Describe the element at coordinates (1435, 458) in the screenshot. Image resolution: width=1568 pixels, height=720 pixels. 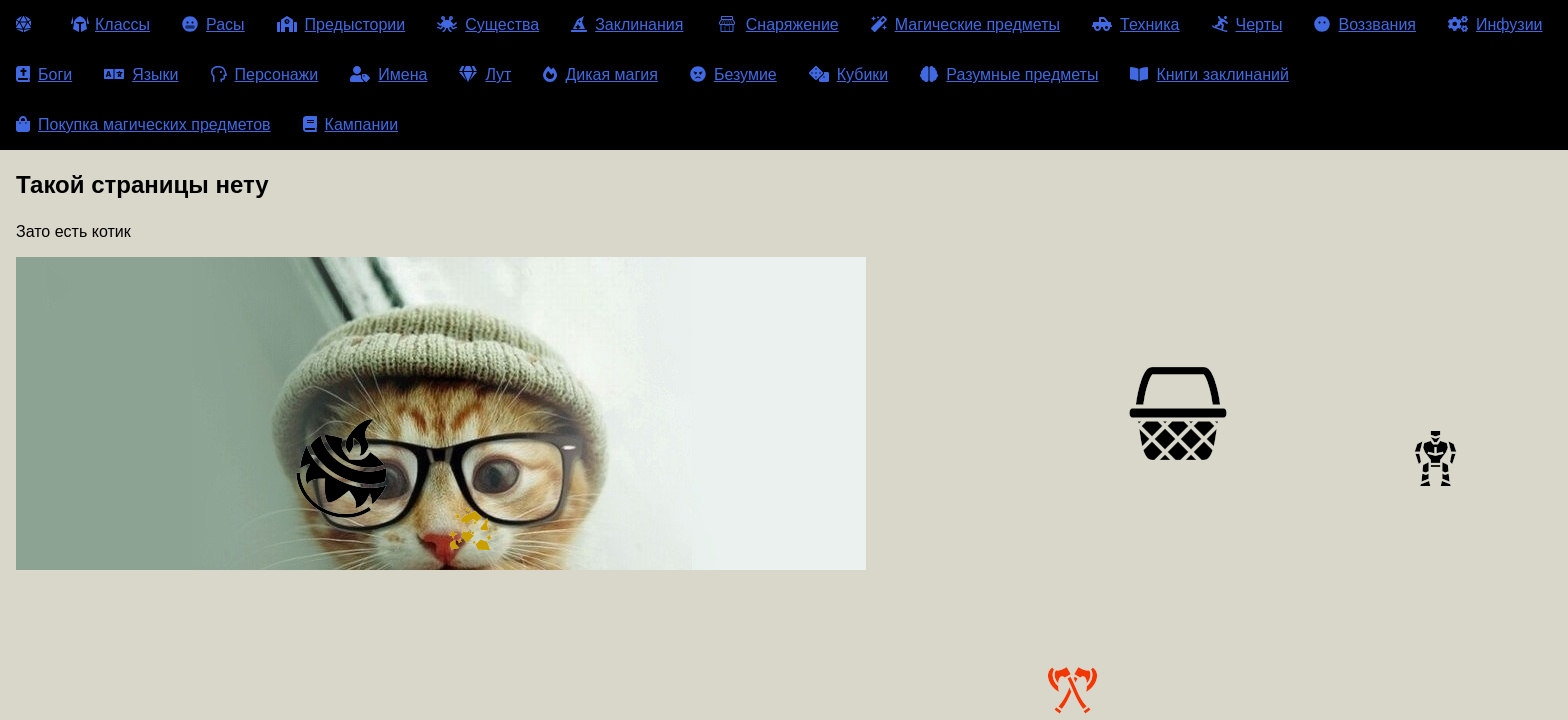
I see `select battle mech unit in game` at that location.